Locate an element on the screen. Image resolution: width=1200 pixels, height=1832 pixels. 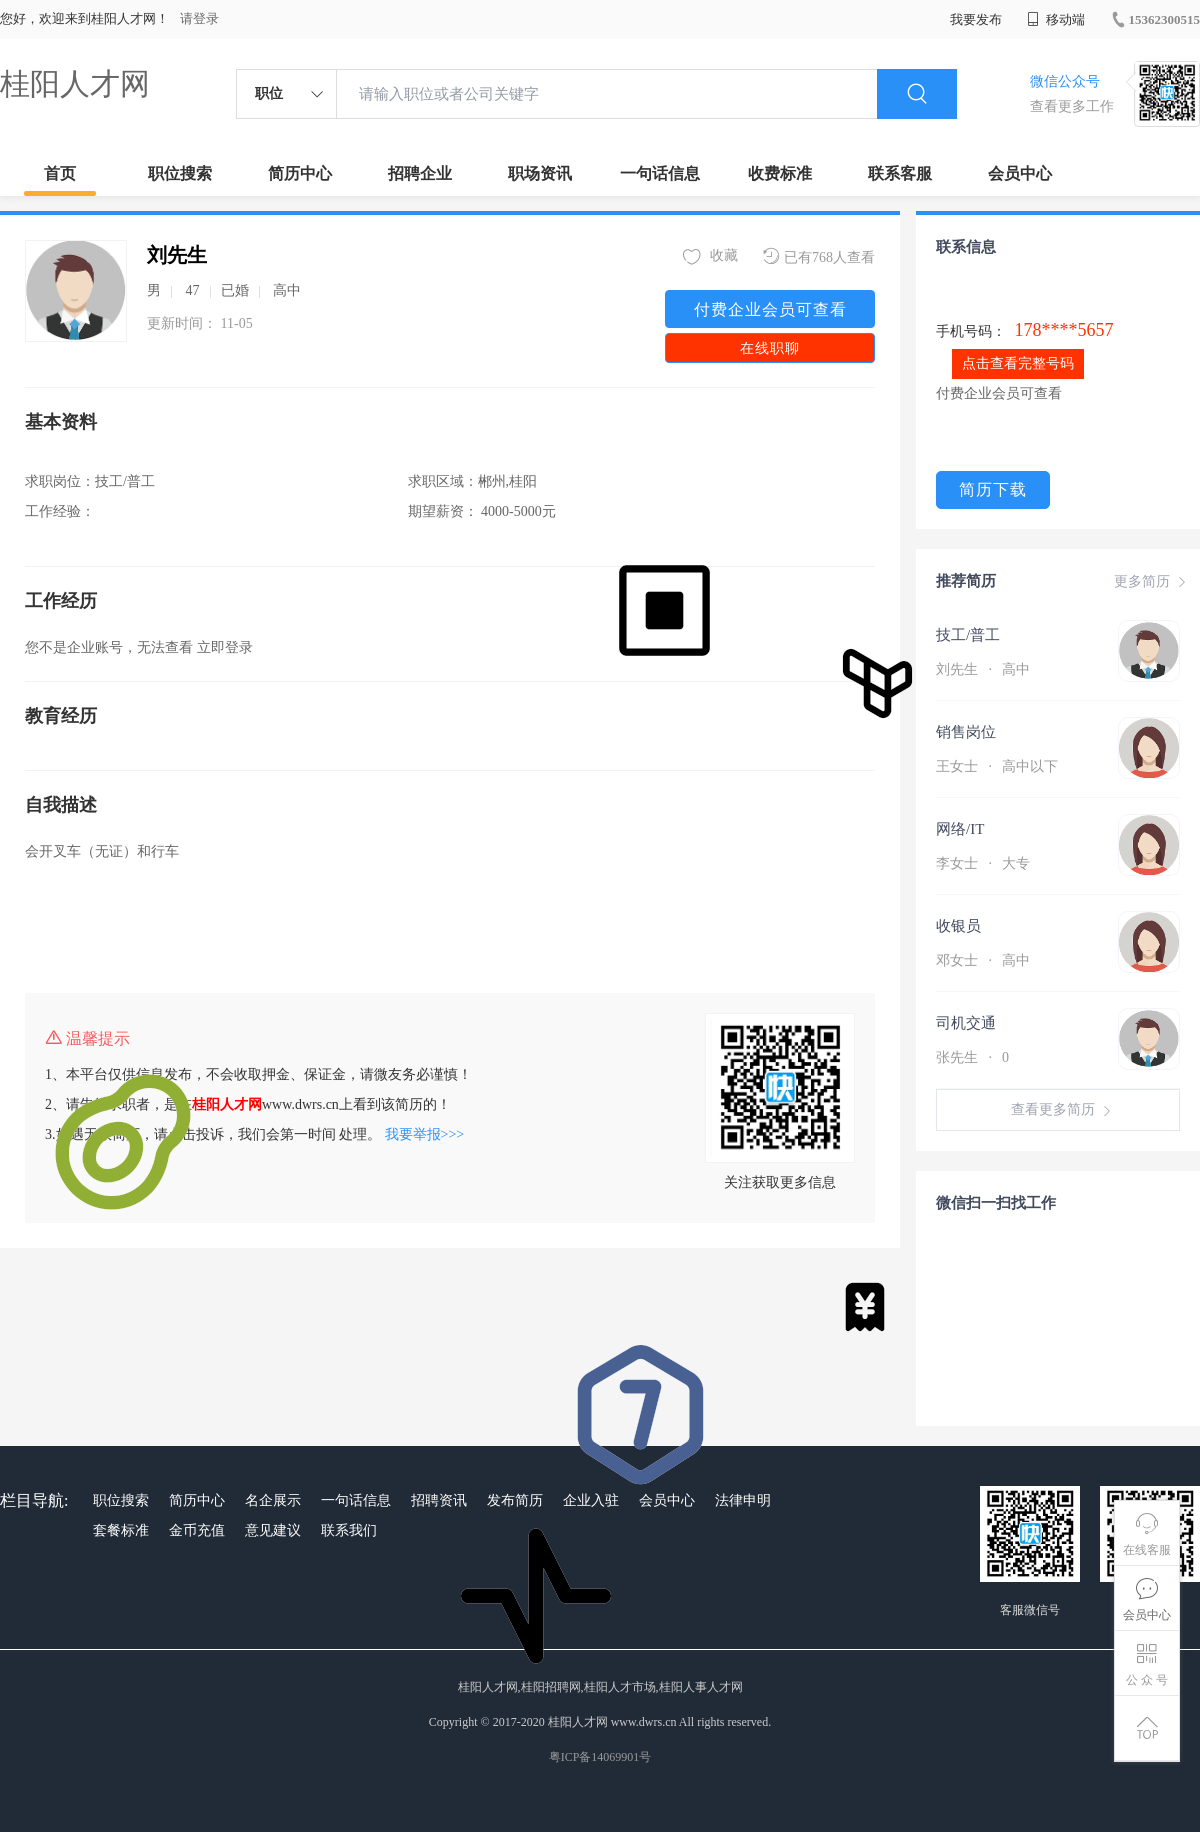
indicates step 7 in a multi-step process is located at coordinates (640, 1414).